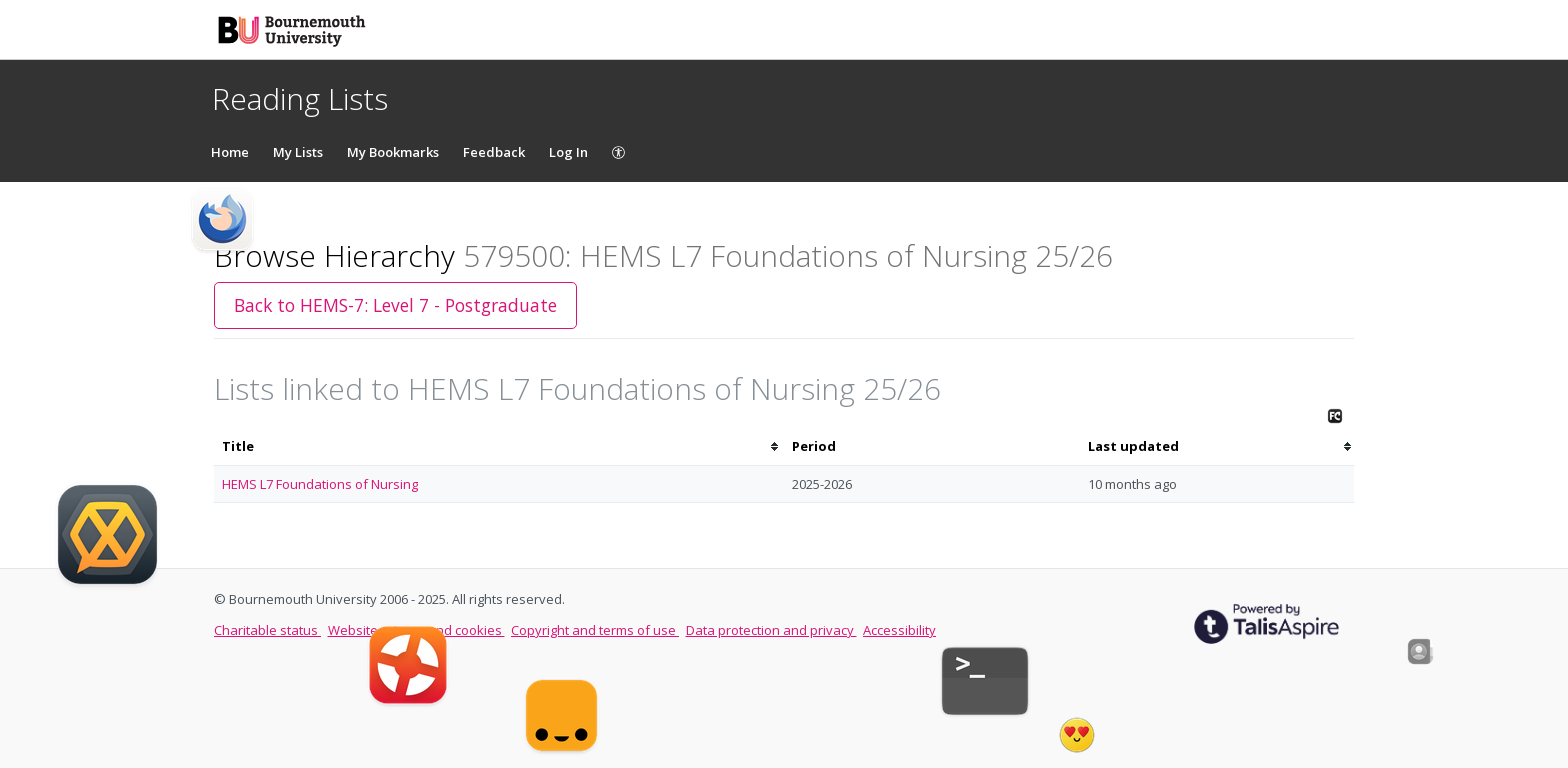 The image size is (1568, 768). What do you see at coordinates (107, 534) in the screenshot?
I see `open hexchat irc client` at bounding box center [107, 534].